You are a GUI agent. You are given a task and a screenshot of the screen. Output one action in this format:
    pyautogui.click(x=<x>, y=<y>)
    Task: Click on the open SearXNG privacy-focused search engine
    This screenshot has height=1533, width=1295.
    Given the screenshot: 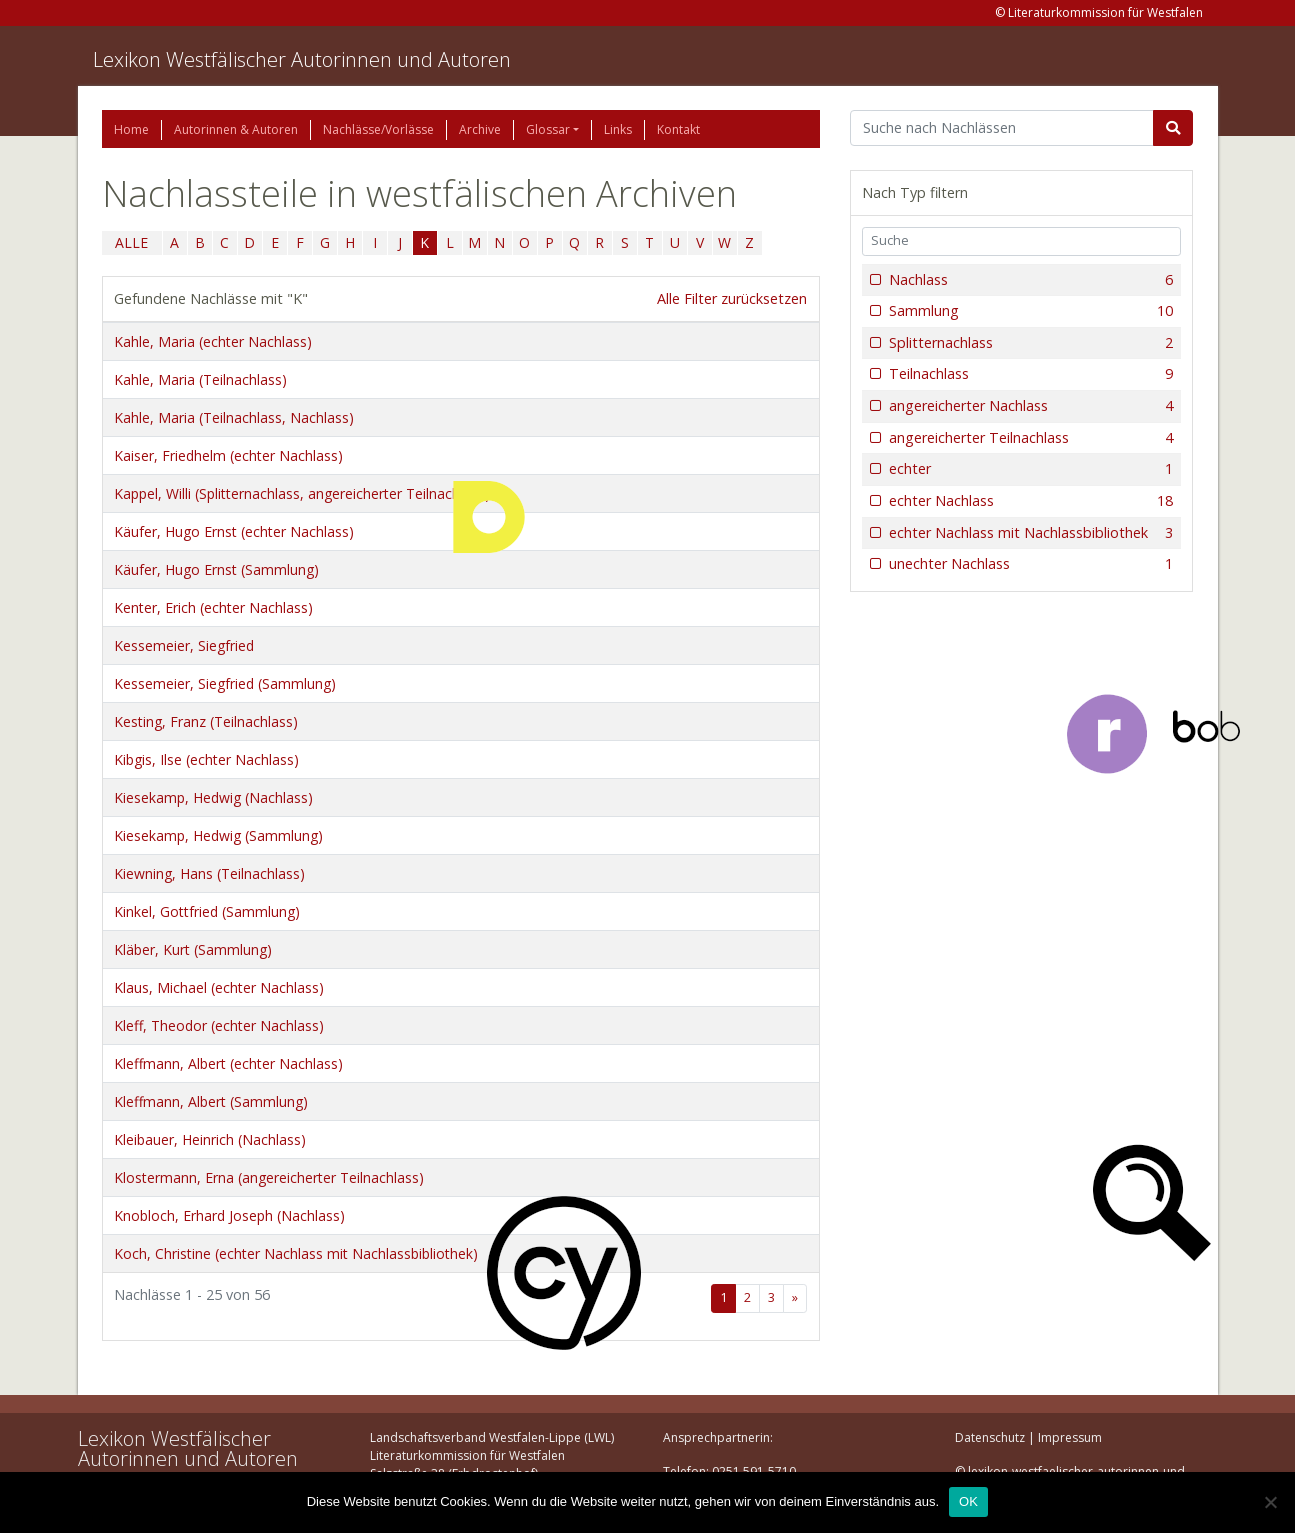 What is the action you would take?
    pyautogui.click(x=1152, y=1203)
    